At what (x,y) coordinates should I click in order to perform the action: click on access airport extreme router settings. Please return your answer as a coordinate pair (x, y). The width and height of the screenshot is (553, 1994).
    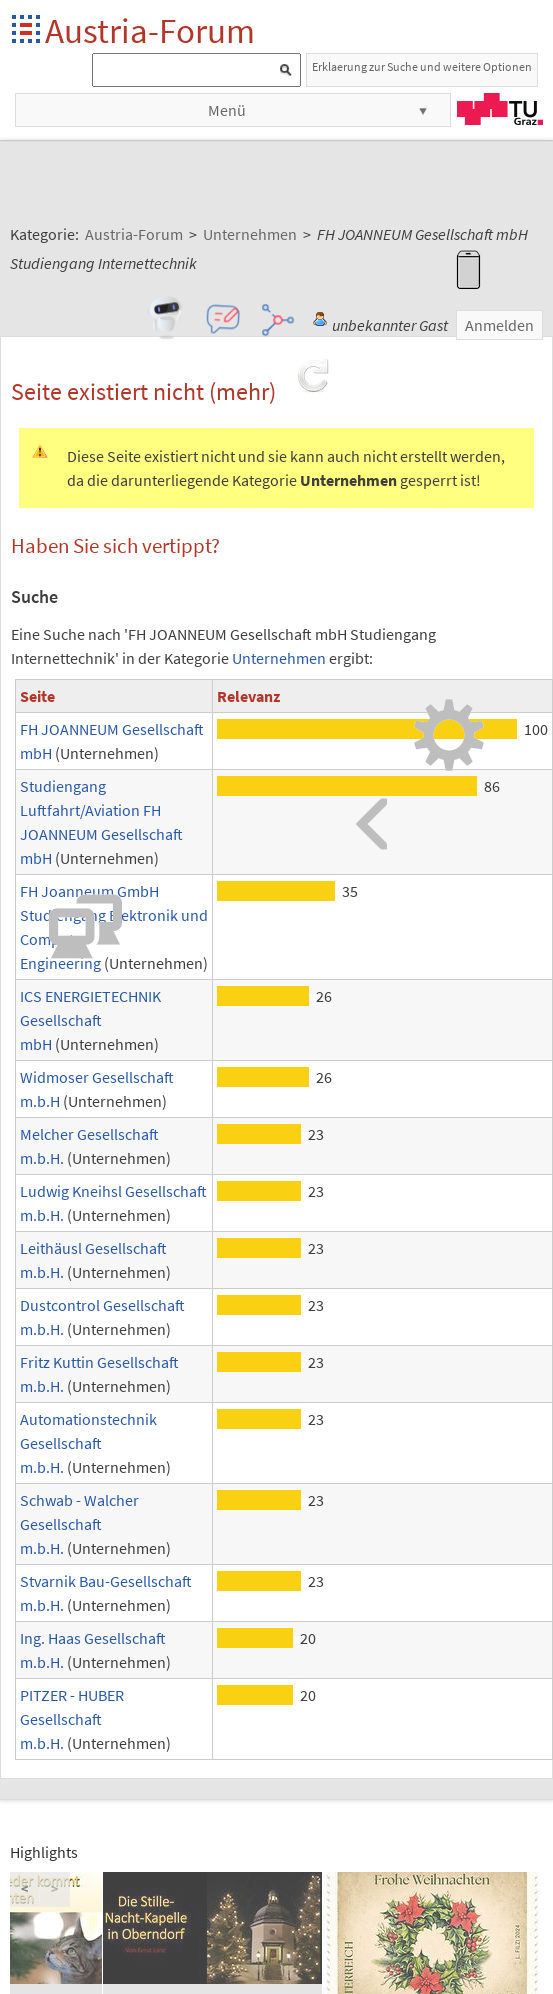
    Looking at the image, I should click on (468, 269).